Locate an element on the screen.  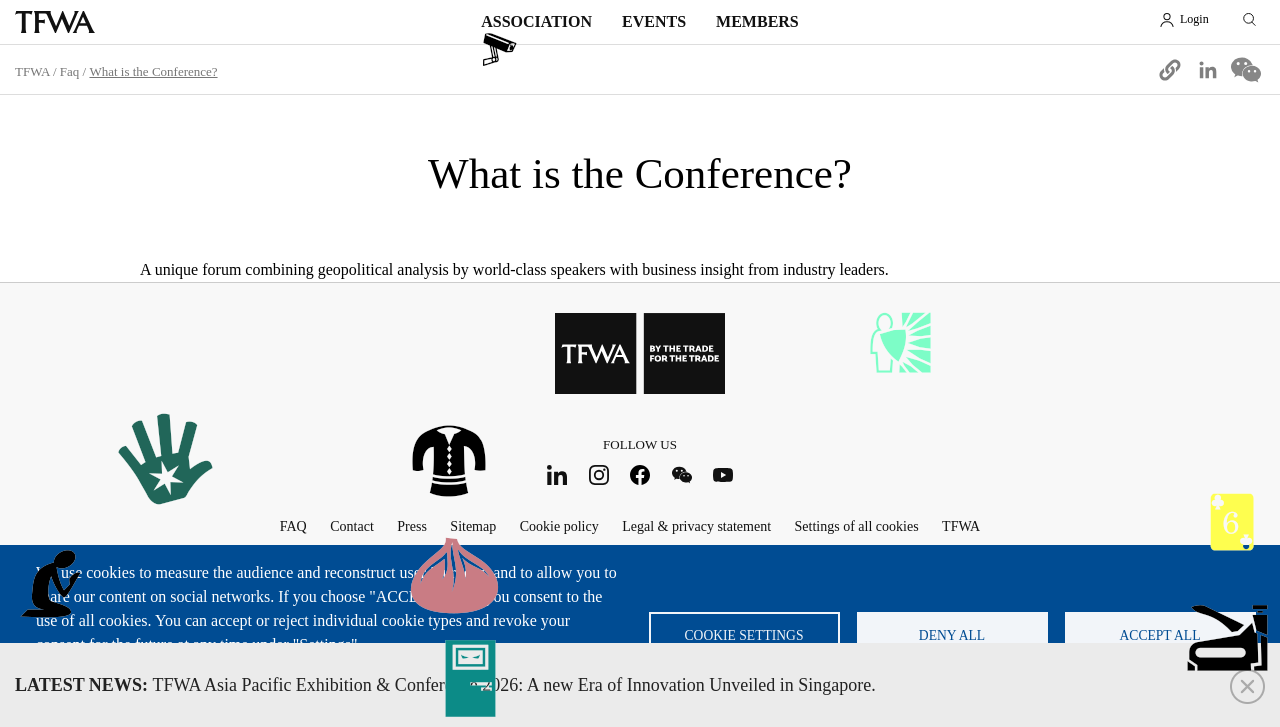
activate magic or special ability is located at coordinates (166, 461).